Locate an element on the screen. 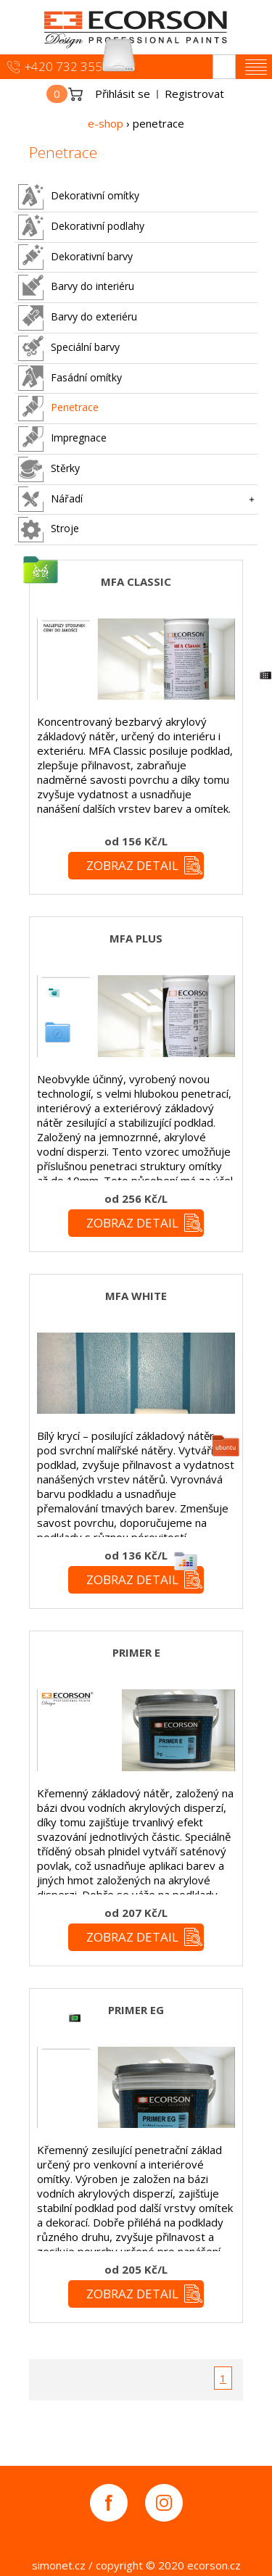 The image size is (272, 2576). open deezer music folder is located at coordinates (186, 1562).